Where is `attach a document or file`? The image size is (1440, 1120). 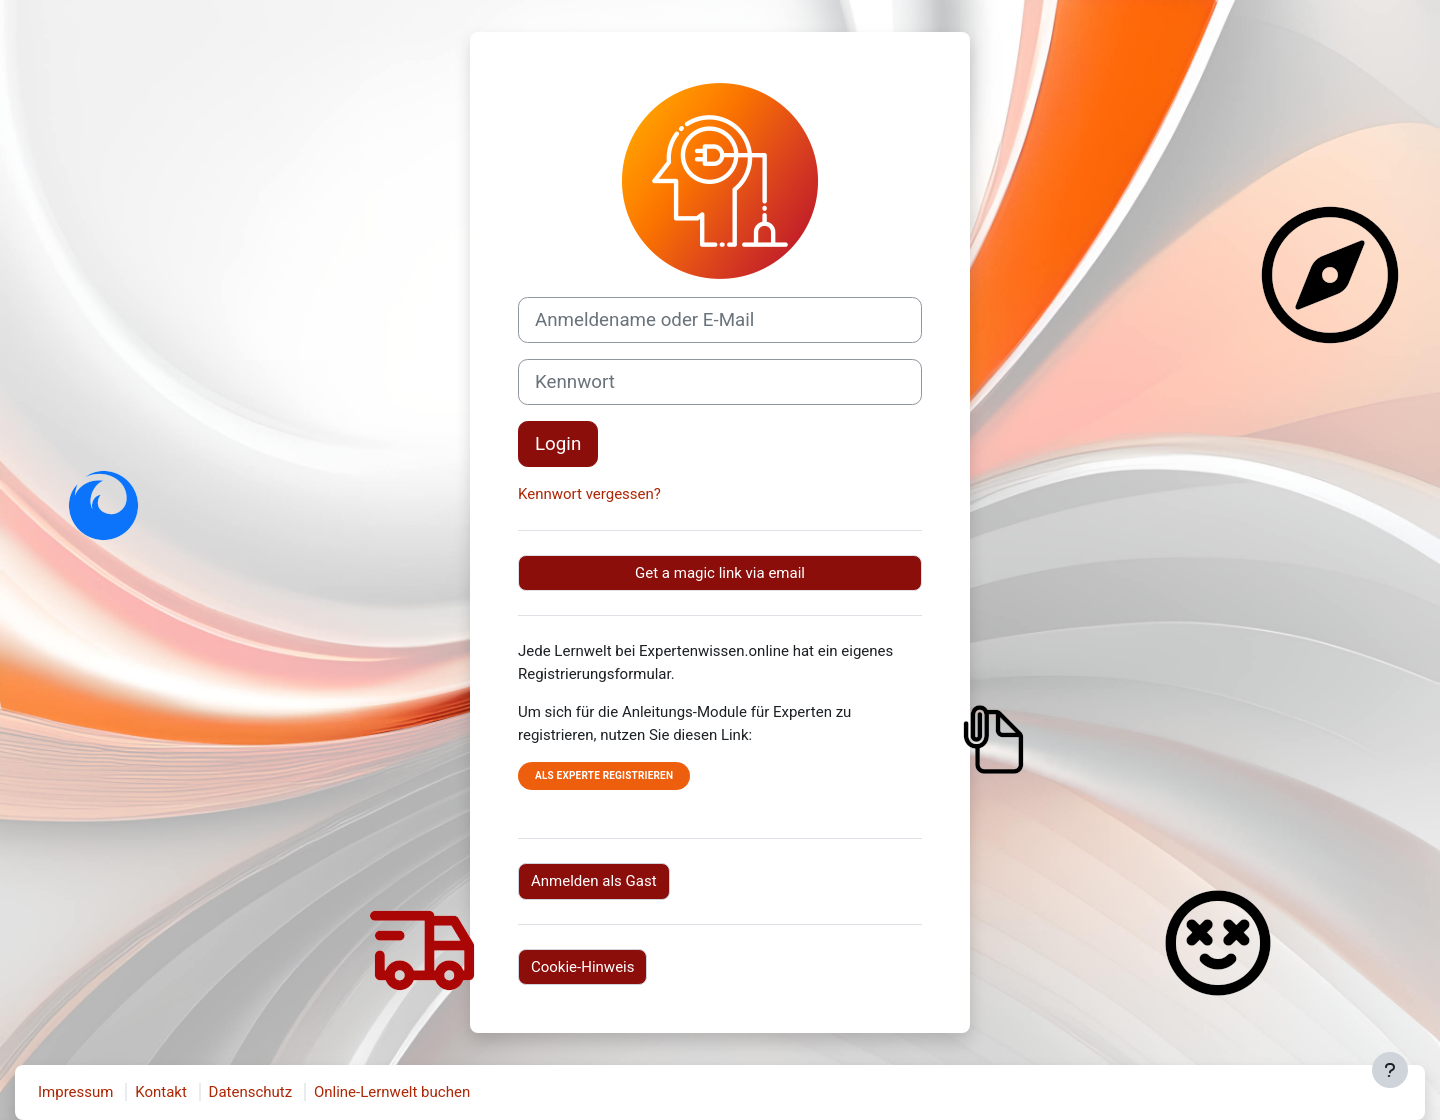 attach a document or file is located at coordinates (993, 739).